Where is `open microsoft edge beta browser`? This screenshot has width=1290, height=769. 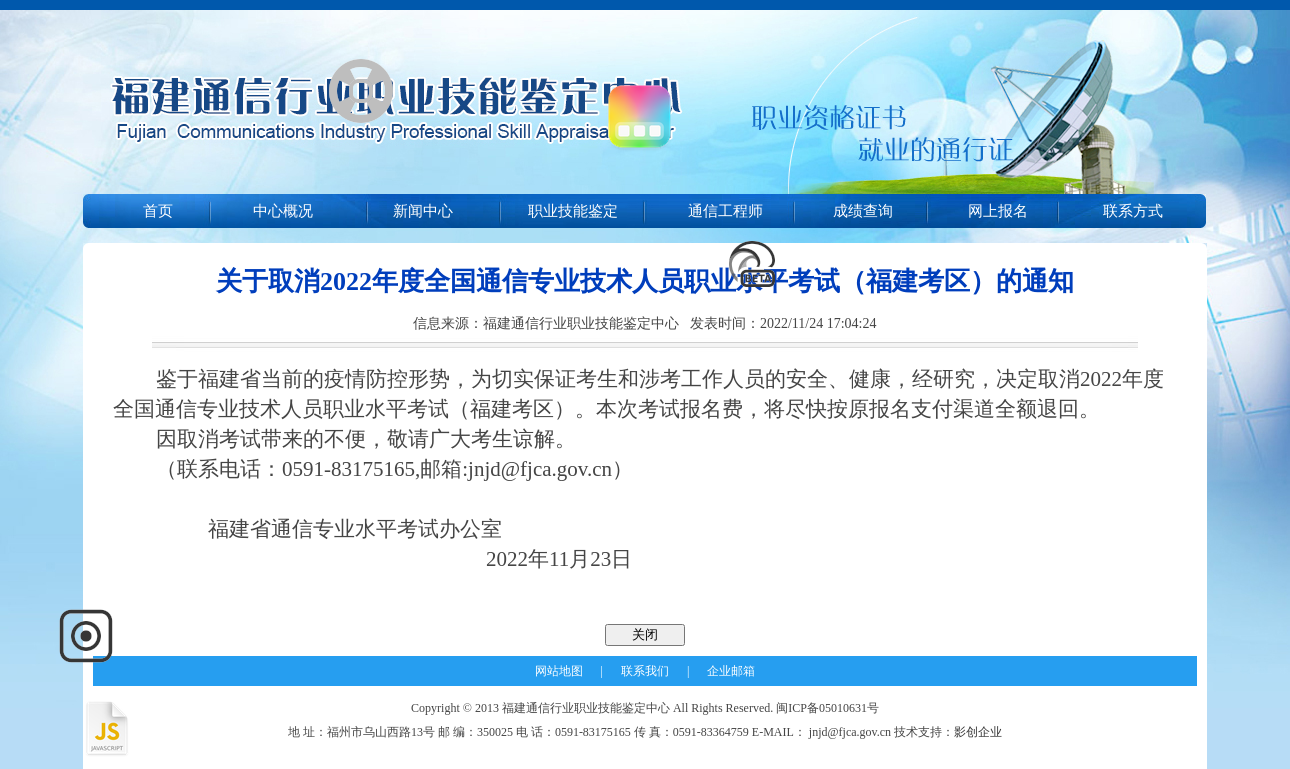
open microsoft edge beta browser is located at coordinates (752, 264).